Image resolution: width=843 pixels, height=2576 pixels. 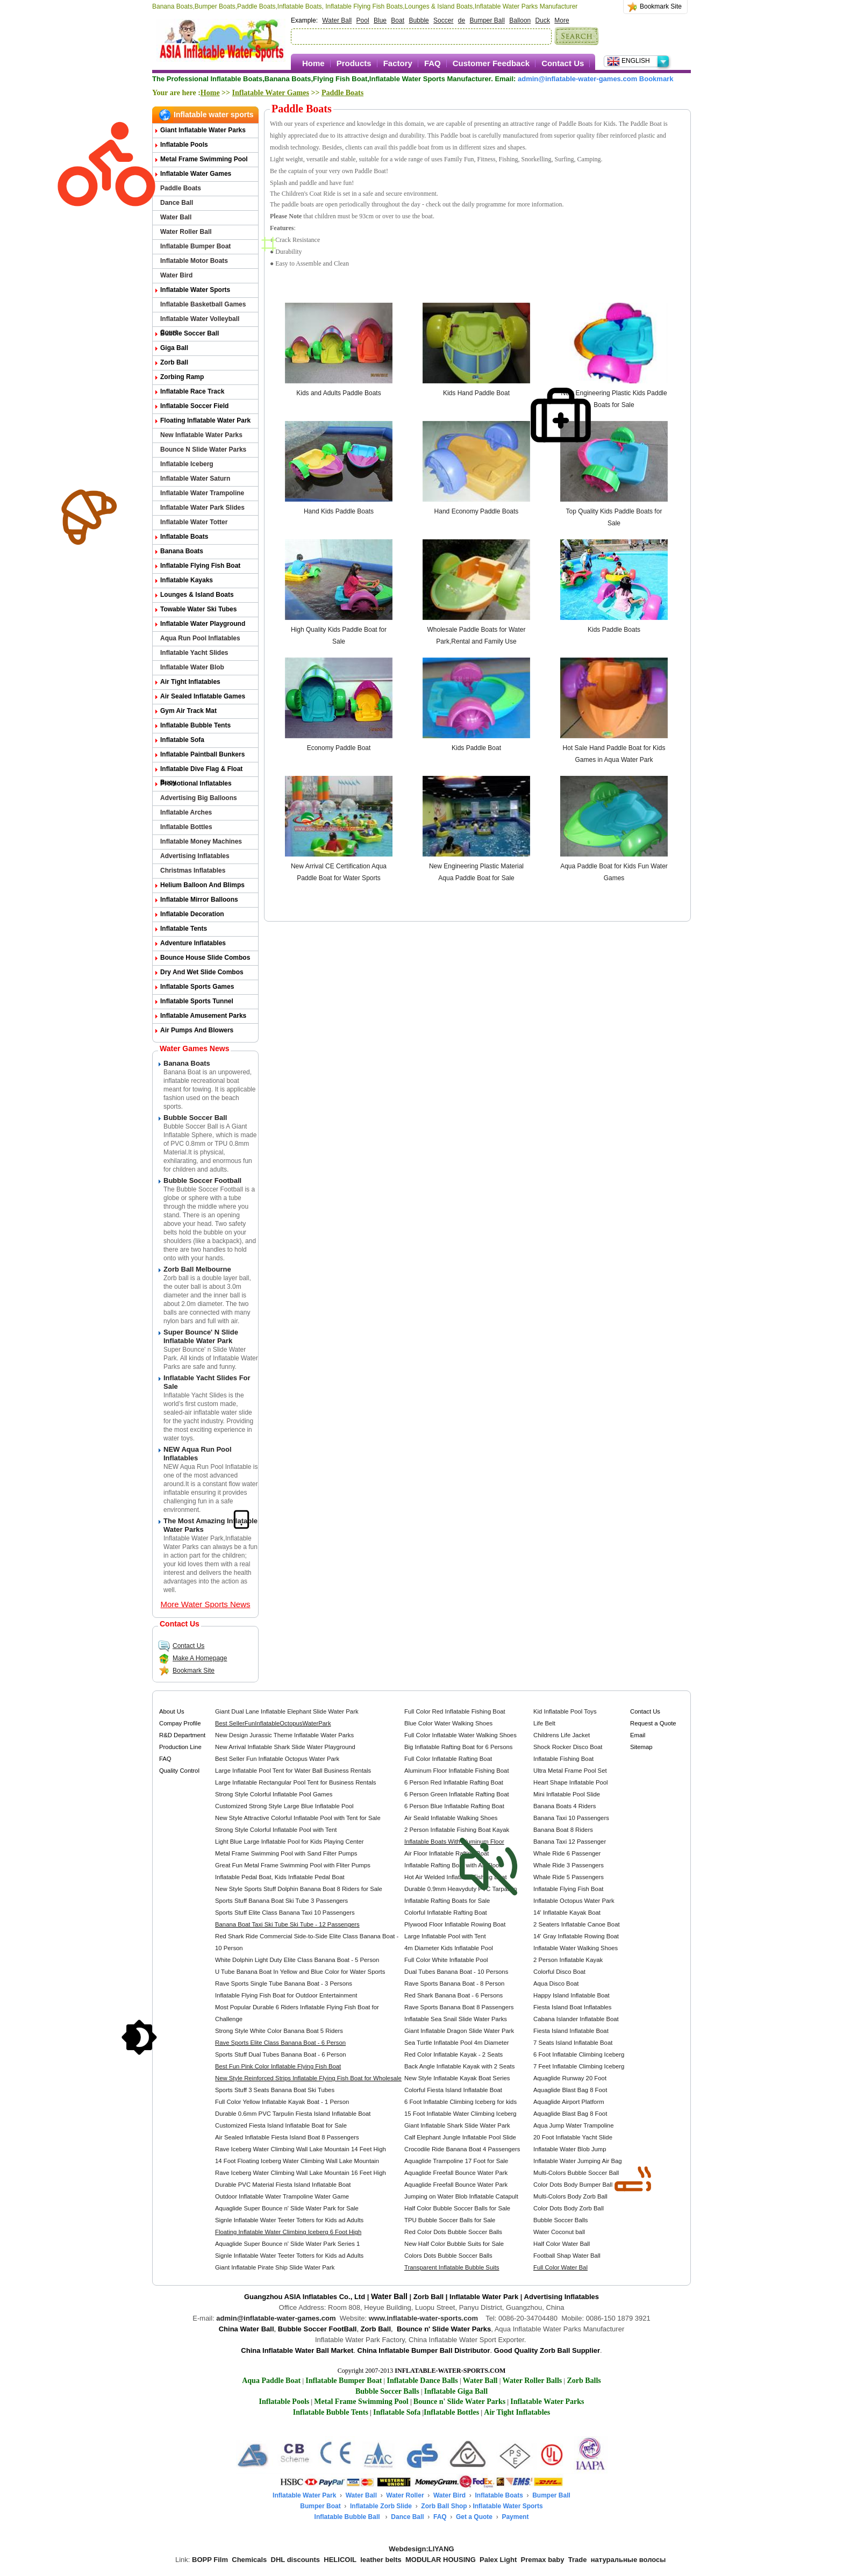 I want to click on adjust or define a crop area, so click(x=269, y=244).